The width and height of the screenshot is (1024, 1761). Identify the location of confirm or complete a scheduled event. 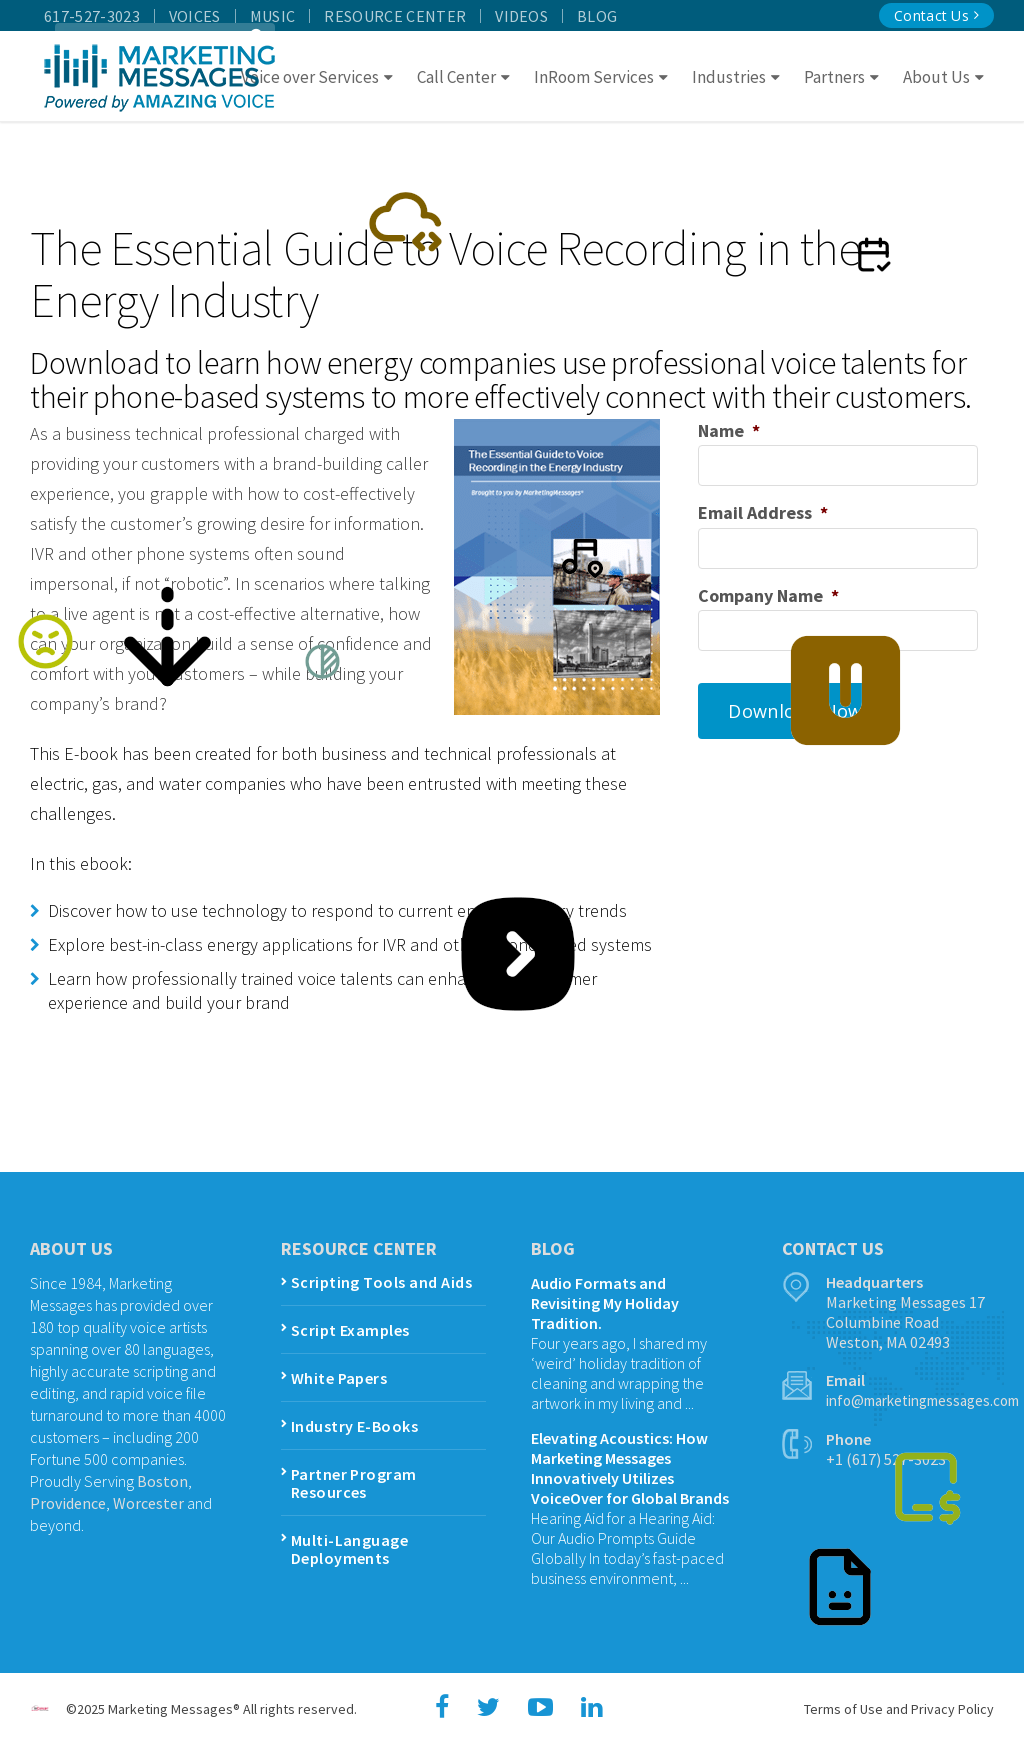
(873, 254).